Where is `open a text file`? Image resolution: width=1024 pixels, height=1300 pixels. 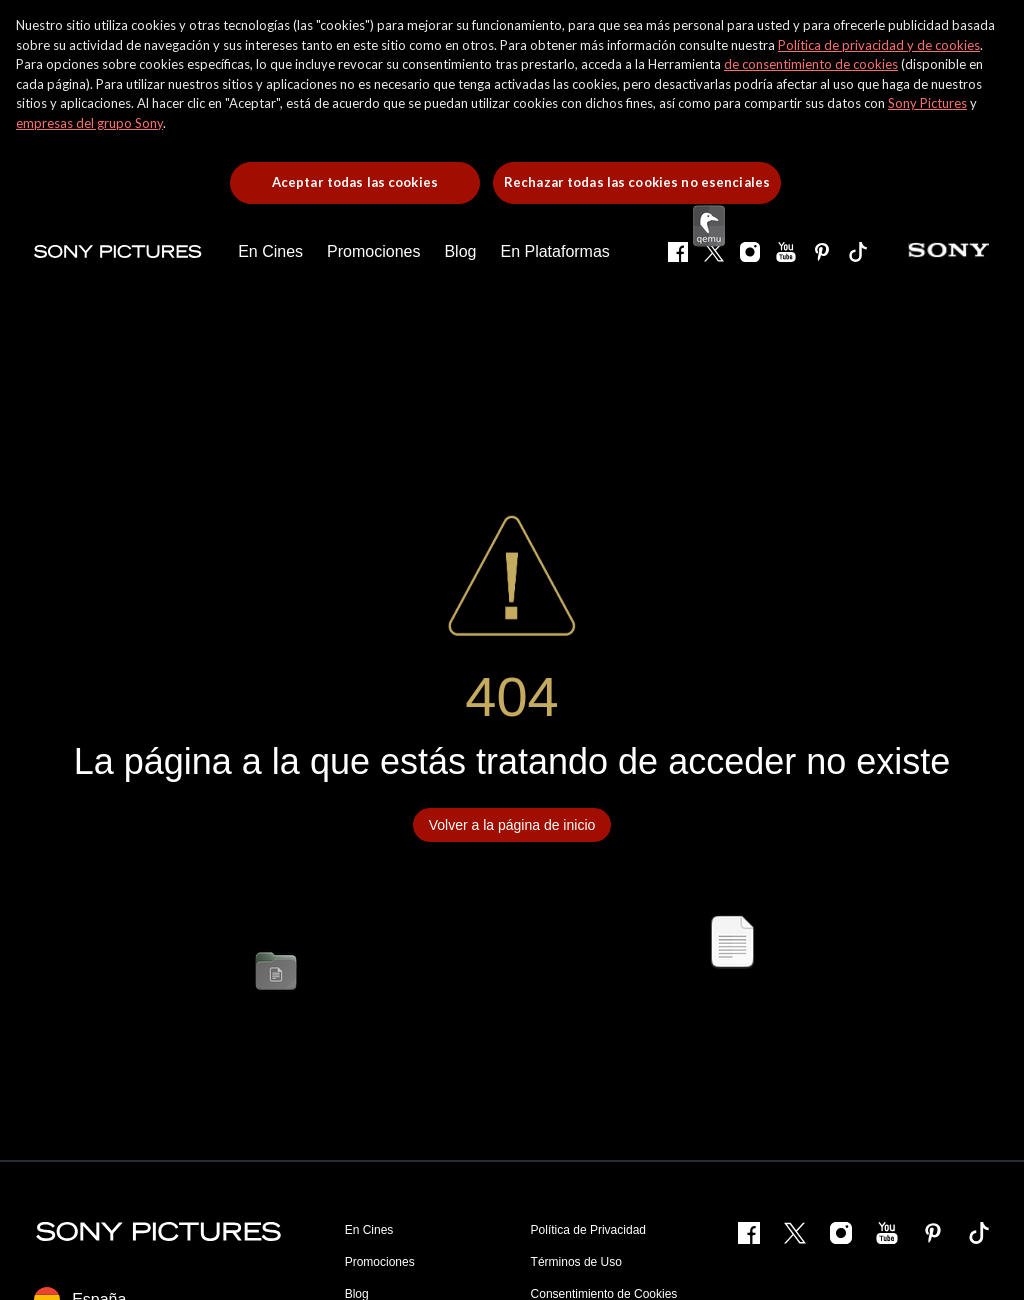
open a text file is located at coordinates (732, 941).